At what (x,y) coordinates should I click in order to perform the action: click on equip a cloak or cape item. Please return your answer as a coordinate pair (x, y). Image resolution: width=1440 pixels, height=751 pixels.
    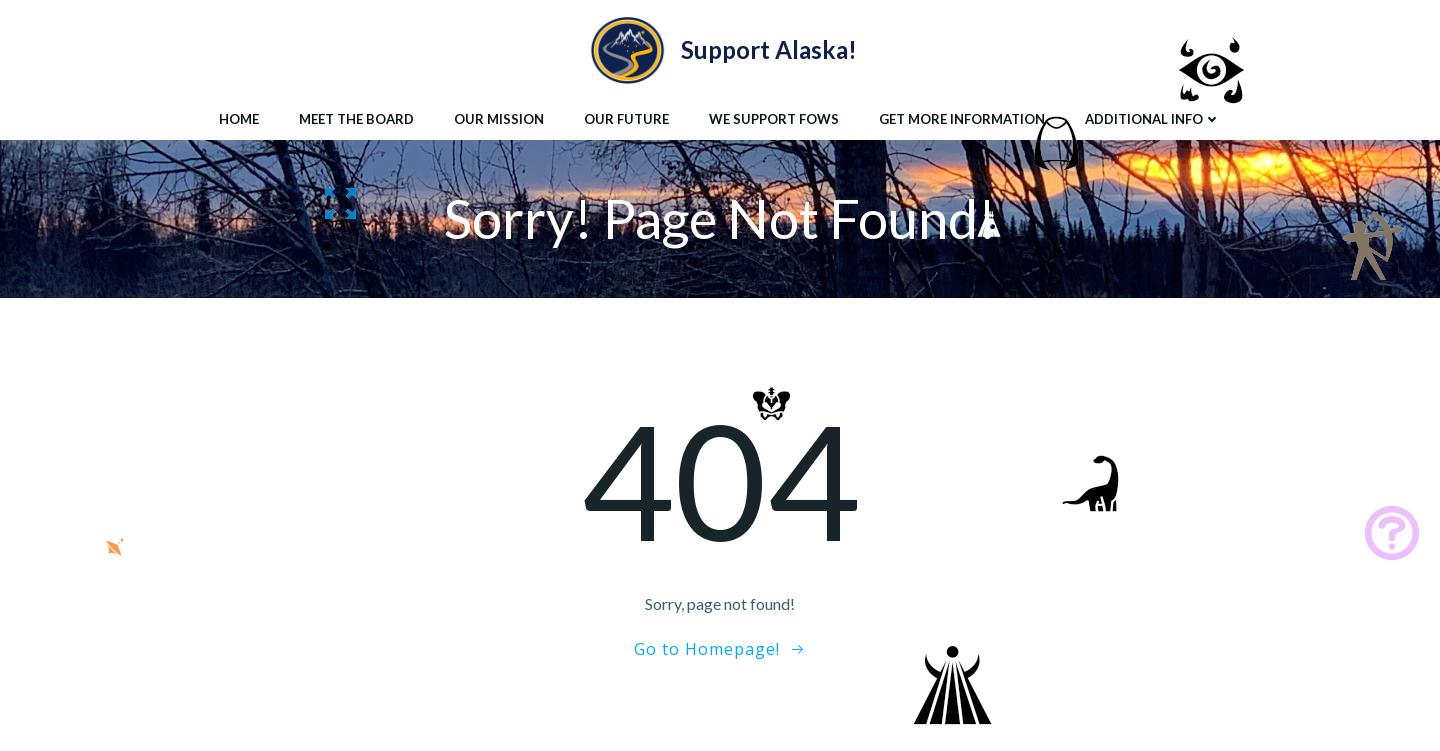
    Looking at the image, I should click on (1056, 143).